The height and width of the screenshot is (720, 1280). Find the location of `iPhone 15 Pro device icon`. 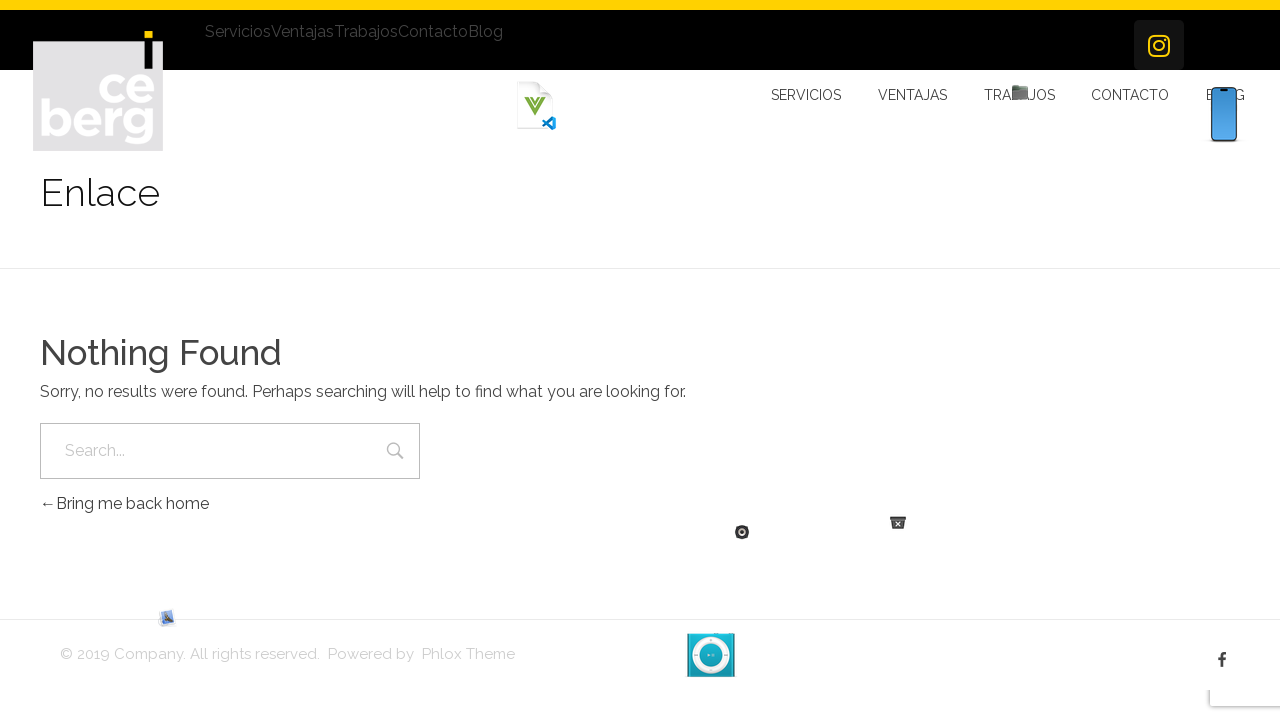

iPhone 15 Pro device icon is located at coordinates (1224, 115).